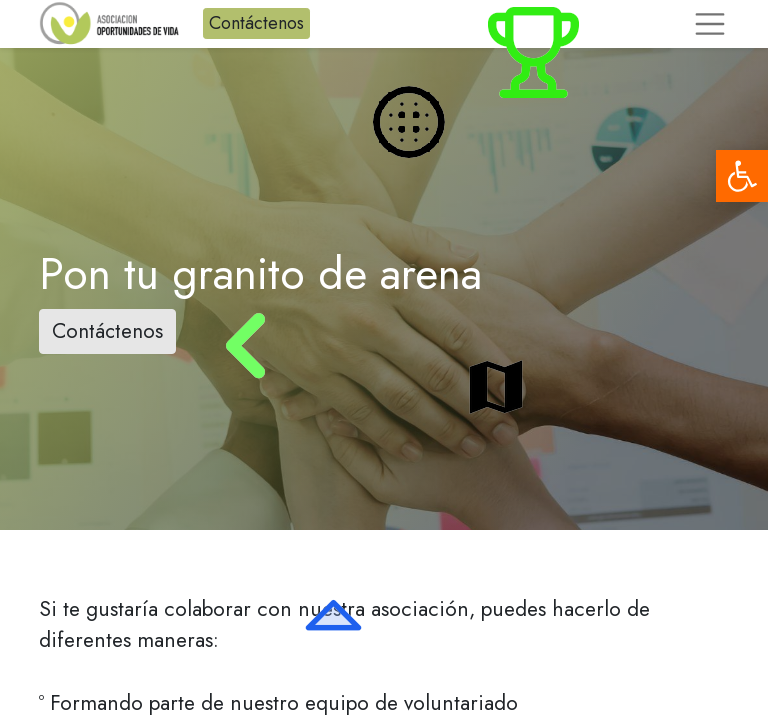 This screenshot has width=768, height=720. Describe the element at coordinates (409, 122) in the screenshot. I see `apply circular blur effect to image` at that location.